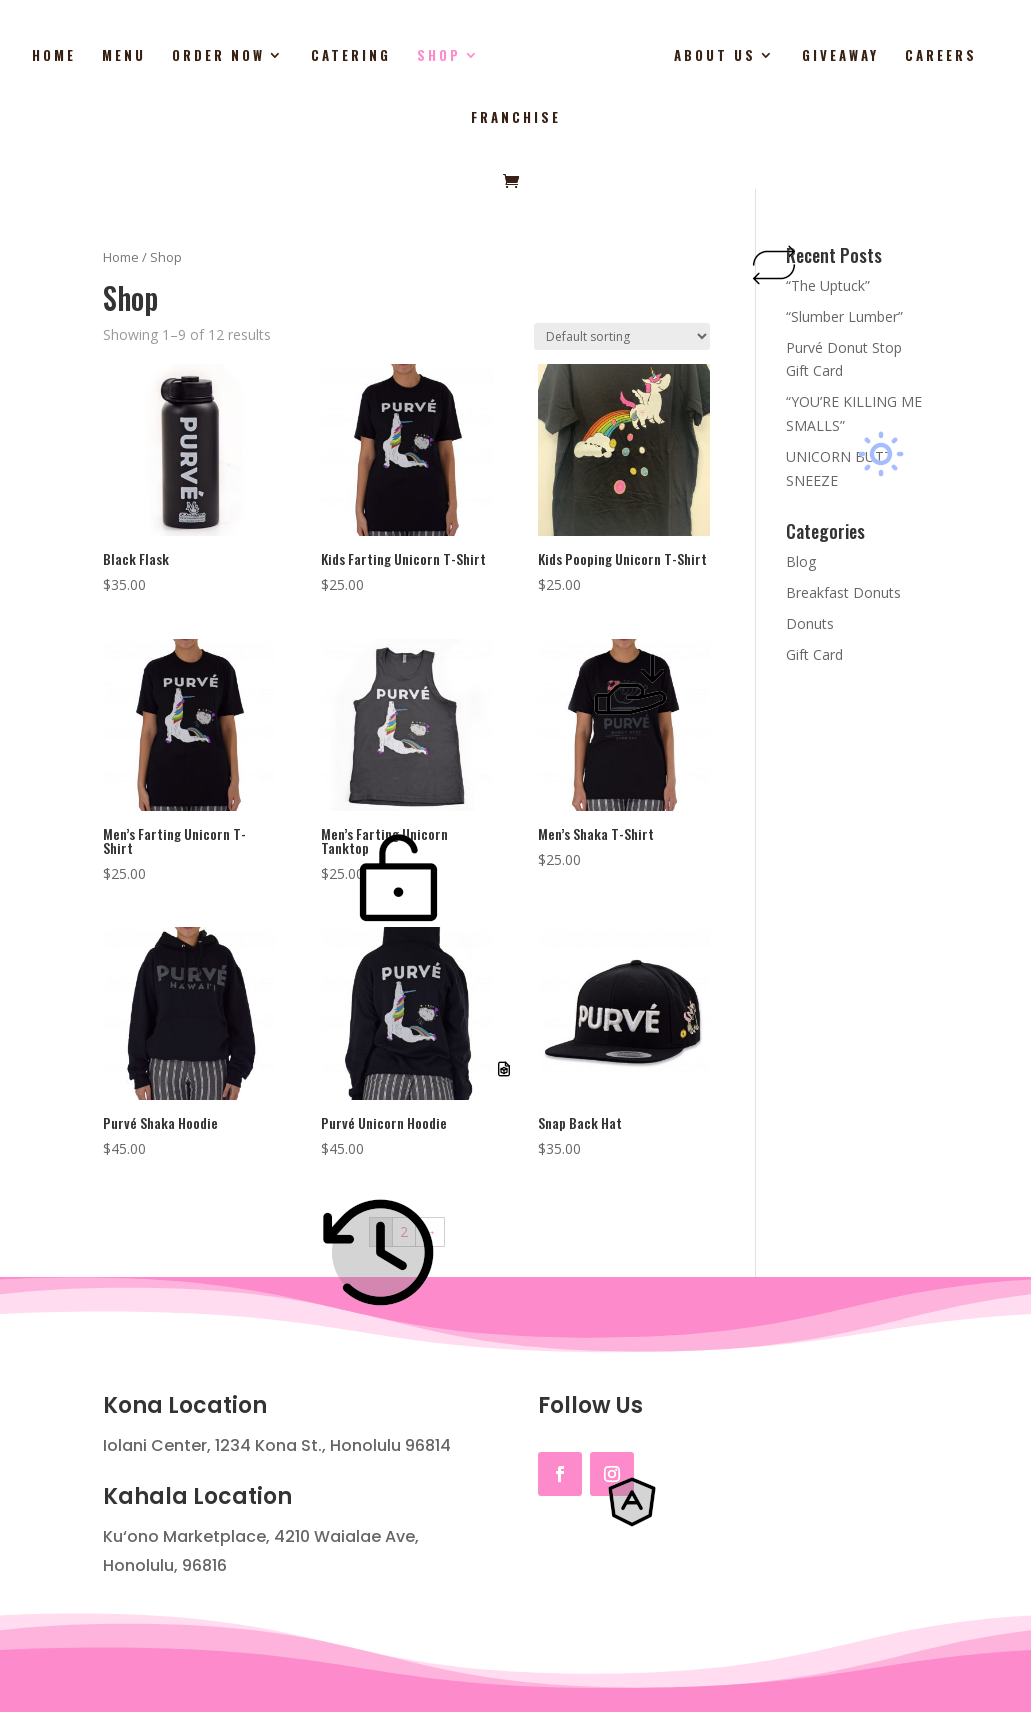 Image resolution: width=1031 pixels, height=1712 pixels. I want to click on switch to light mode, so click(881, 454).